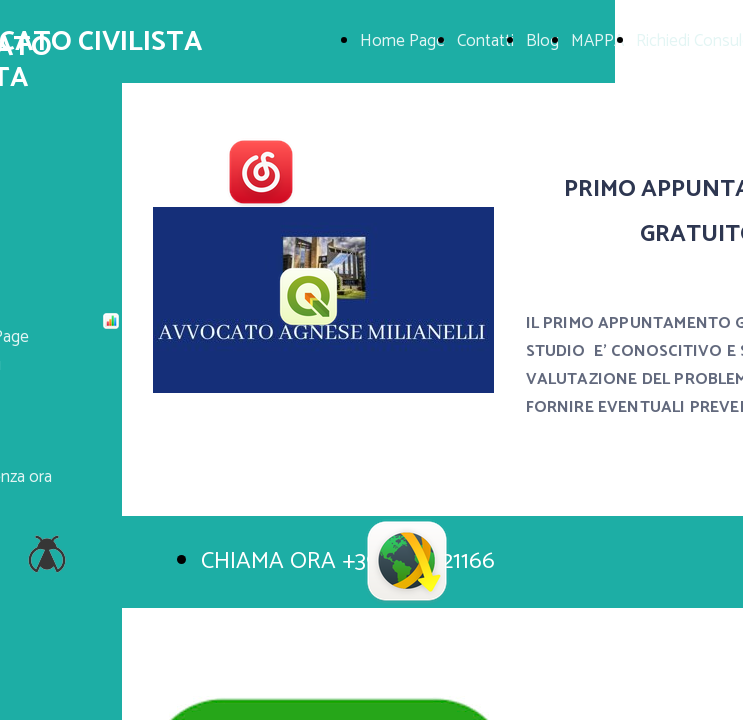 This screenshot has width=743, height=720. What do you see at coordinates (308, 296) in the screenshot?
I see `open qgis geographic information system application` at bounding box center [308, 296].